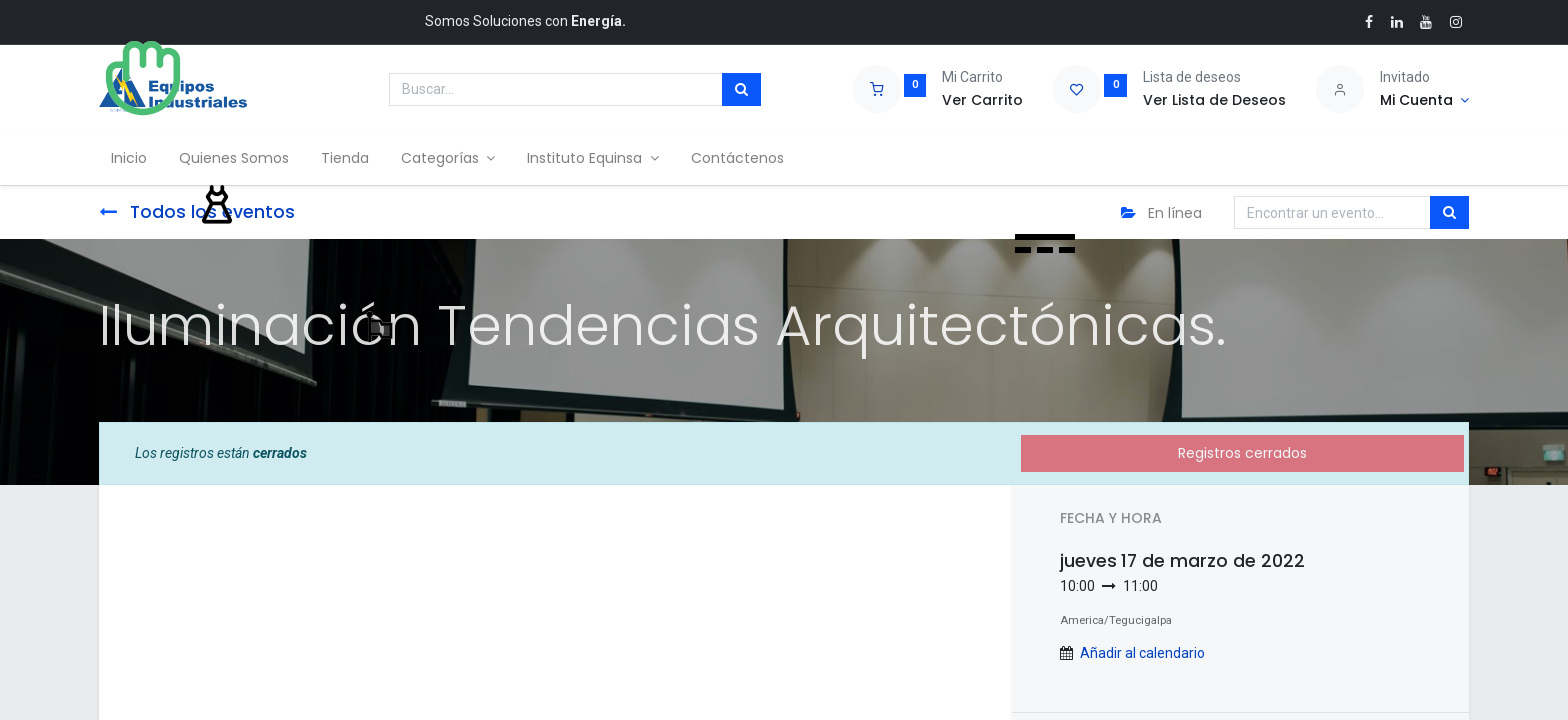 The height and width of the screenshot is (720, 1568). Describe the element at coordinates (1046, 243) in the screenshot. I see `hardware power input or connector port` at that location.